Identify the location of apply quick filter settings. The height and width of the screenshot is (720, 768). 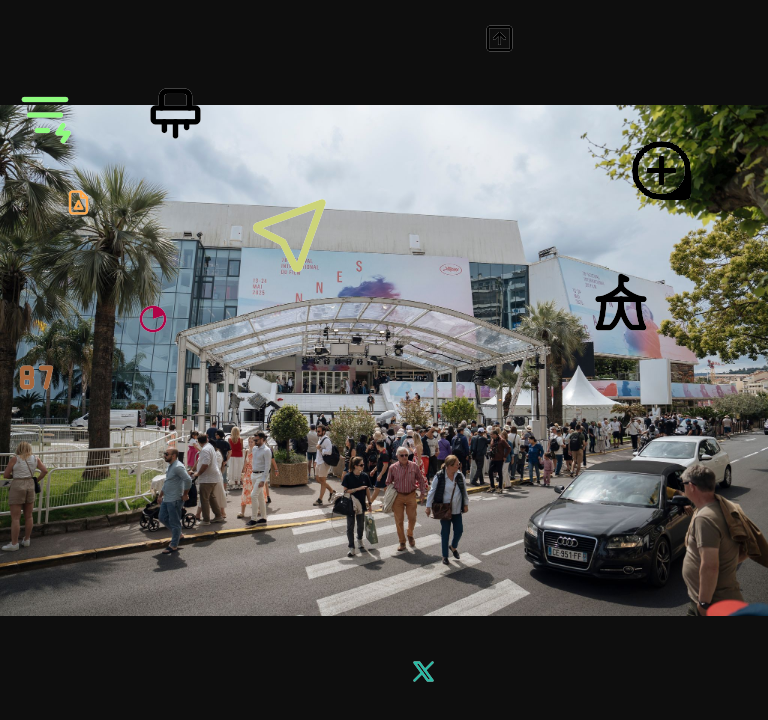
(45, 115).